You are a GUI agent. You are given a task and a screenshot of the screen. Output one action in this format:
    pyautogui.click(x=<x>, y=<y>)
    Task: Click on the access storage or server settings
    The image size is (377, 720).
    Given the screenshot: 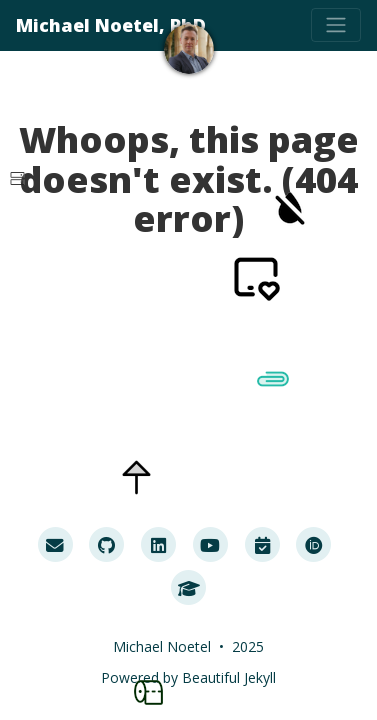 What is the action you would take?
    pyautogui.click(x=17, y=178)
    